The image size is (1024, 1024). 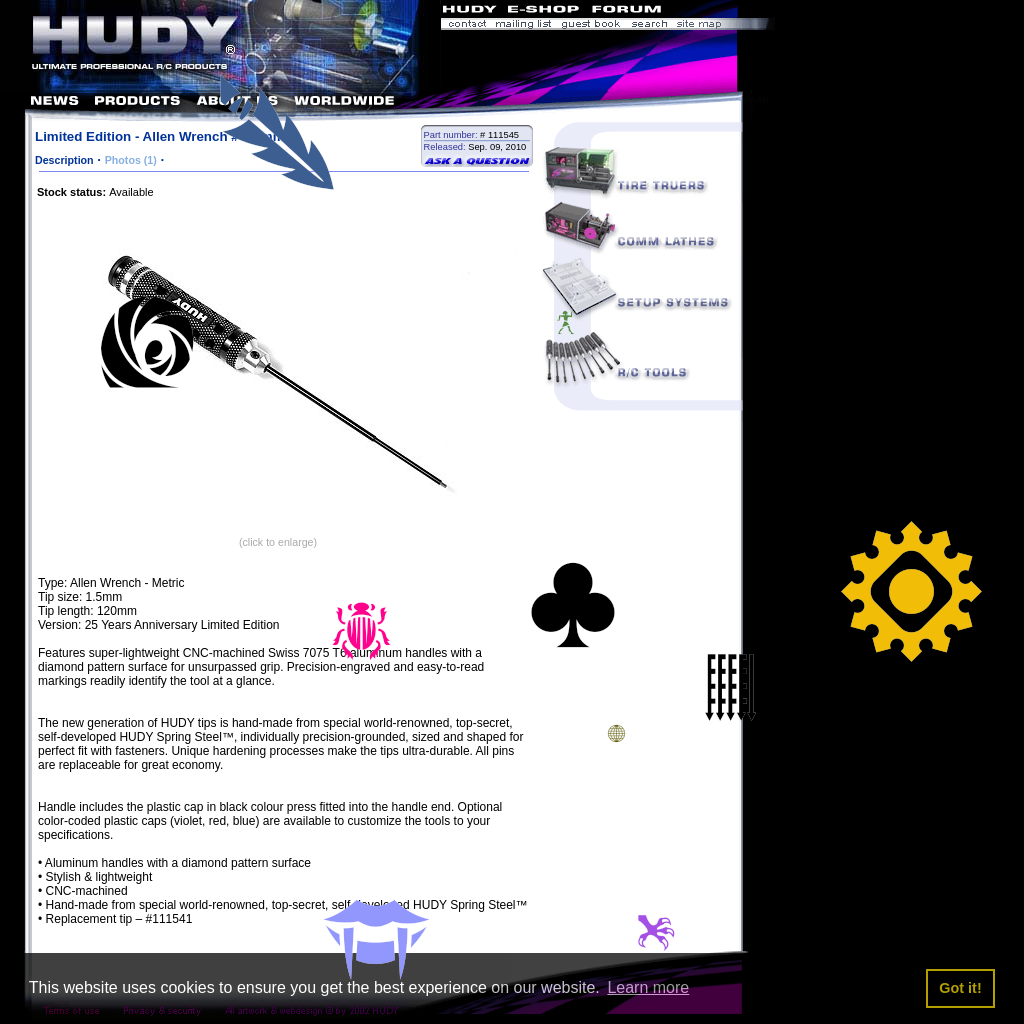 I want to click on select a beast or creature class in a game, so click(x=656, y=933).